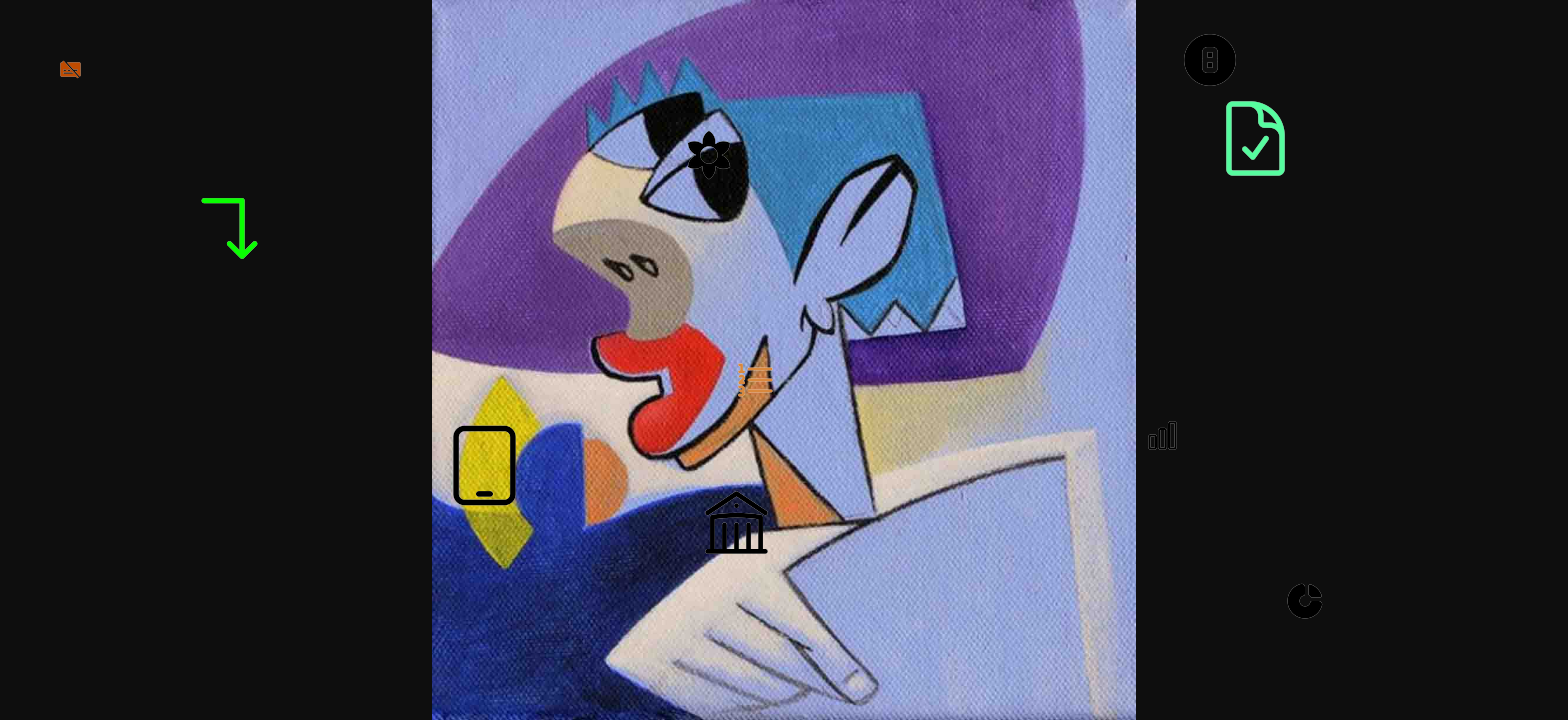 The image size is (1568, 720). What do you see at coordinates (709, 155) in the screenshot?
I see `apply a vintage or retro photo filter` at bounding box center [709, 155].